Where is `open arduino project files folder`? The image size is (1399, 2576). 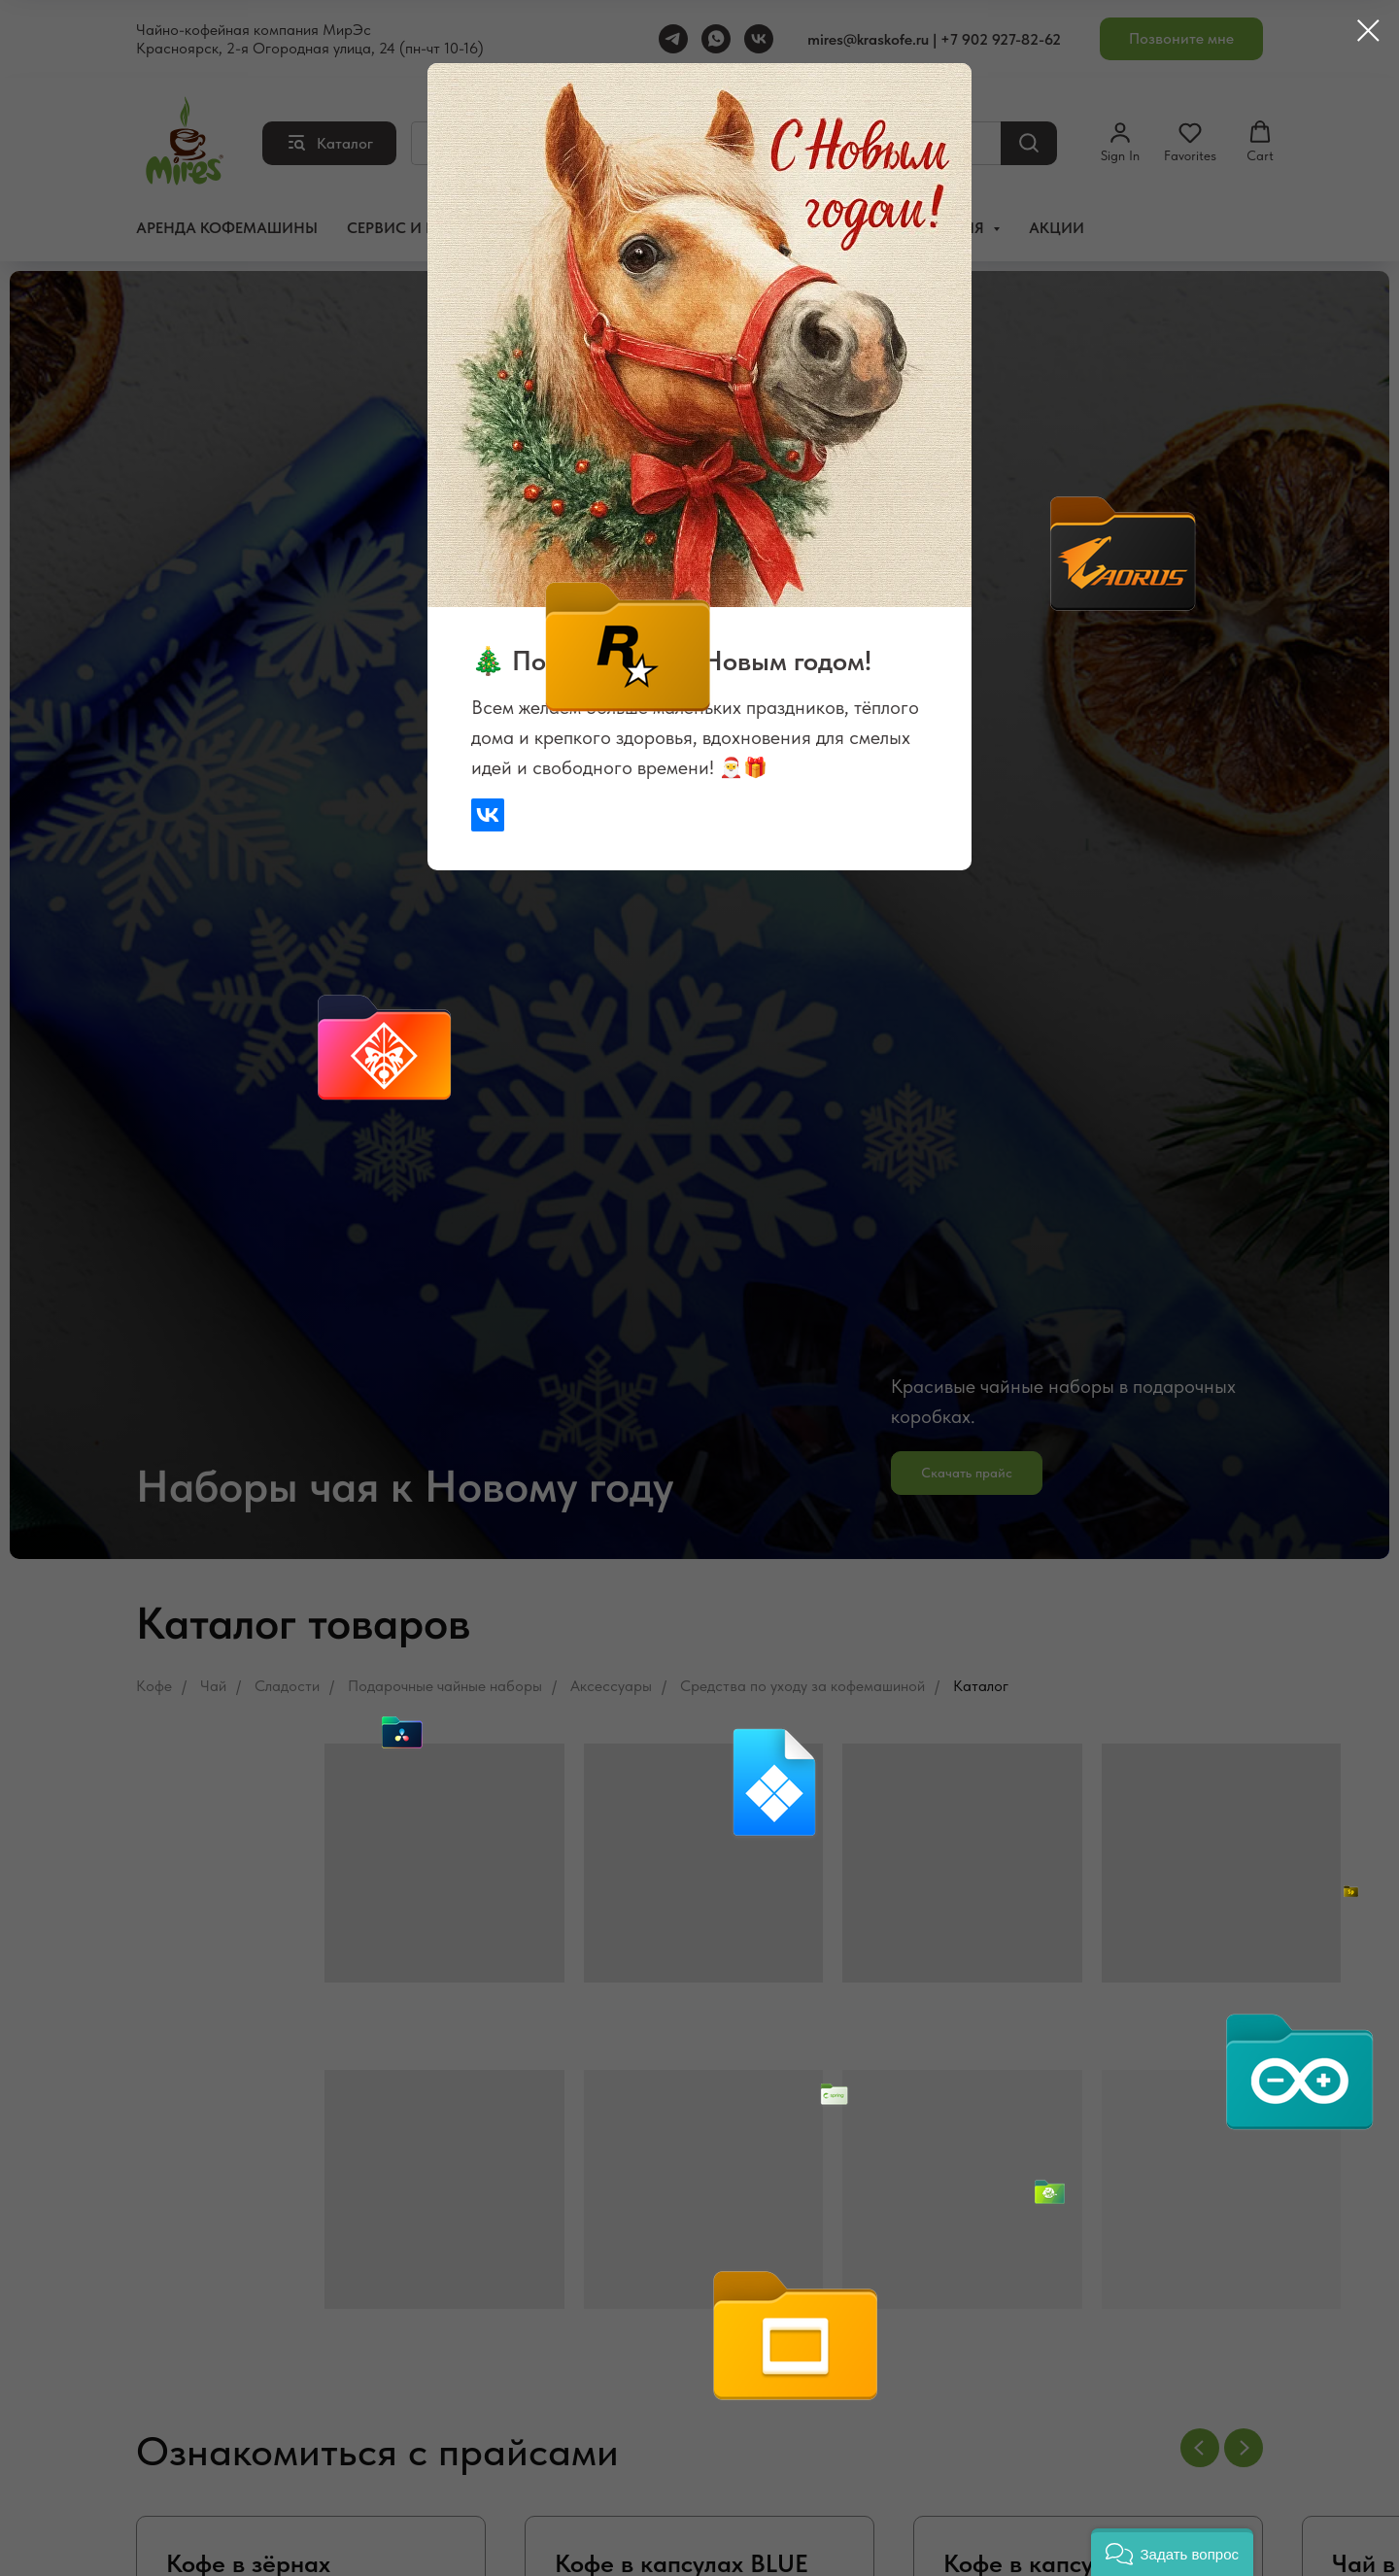 open arduino project files folder is located at coordinates (1299, 2076).